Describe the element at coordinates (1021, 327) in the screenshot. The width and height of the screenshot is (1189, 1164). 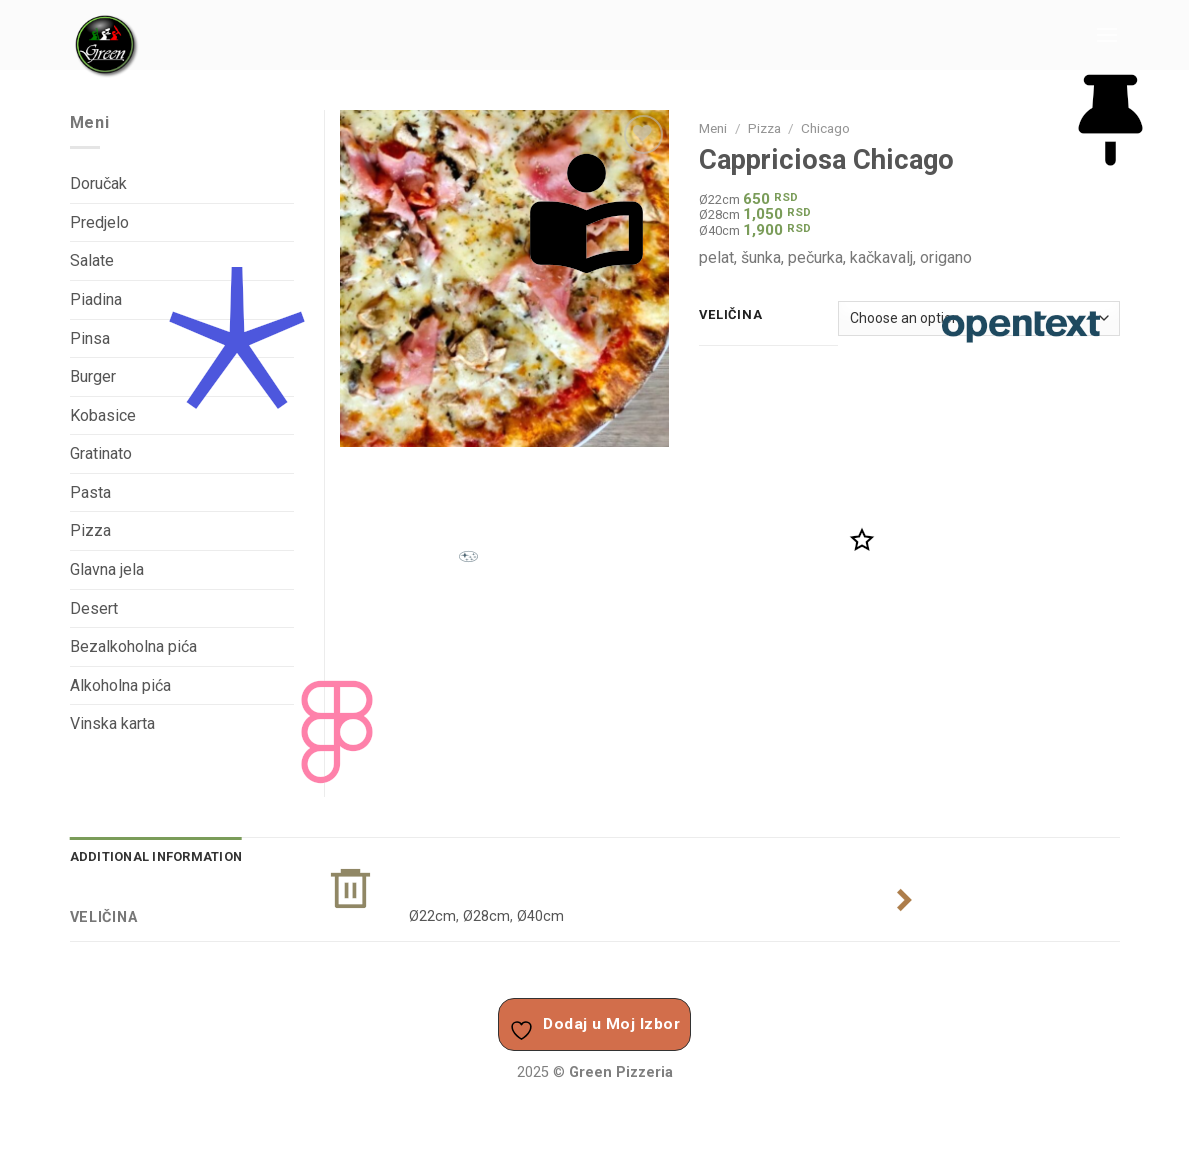
I see `OpenText company logo` at that location.